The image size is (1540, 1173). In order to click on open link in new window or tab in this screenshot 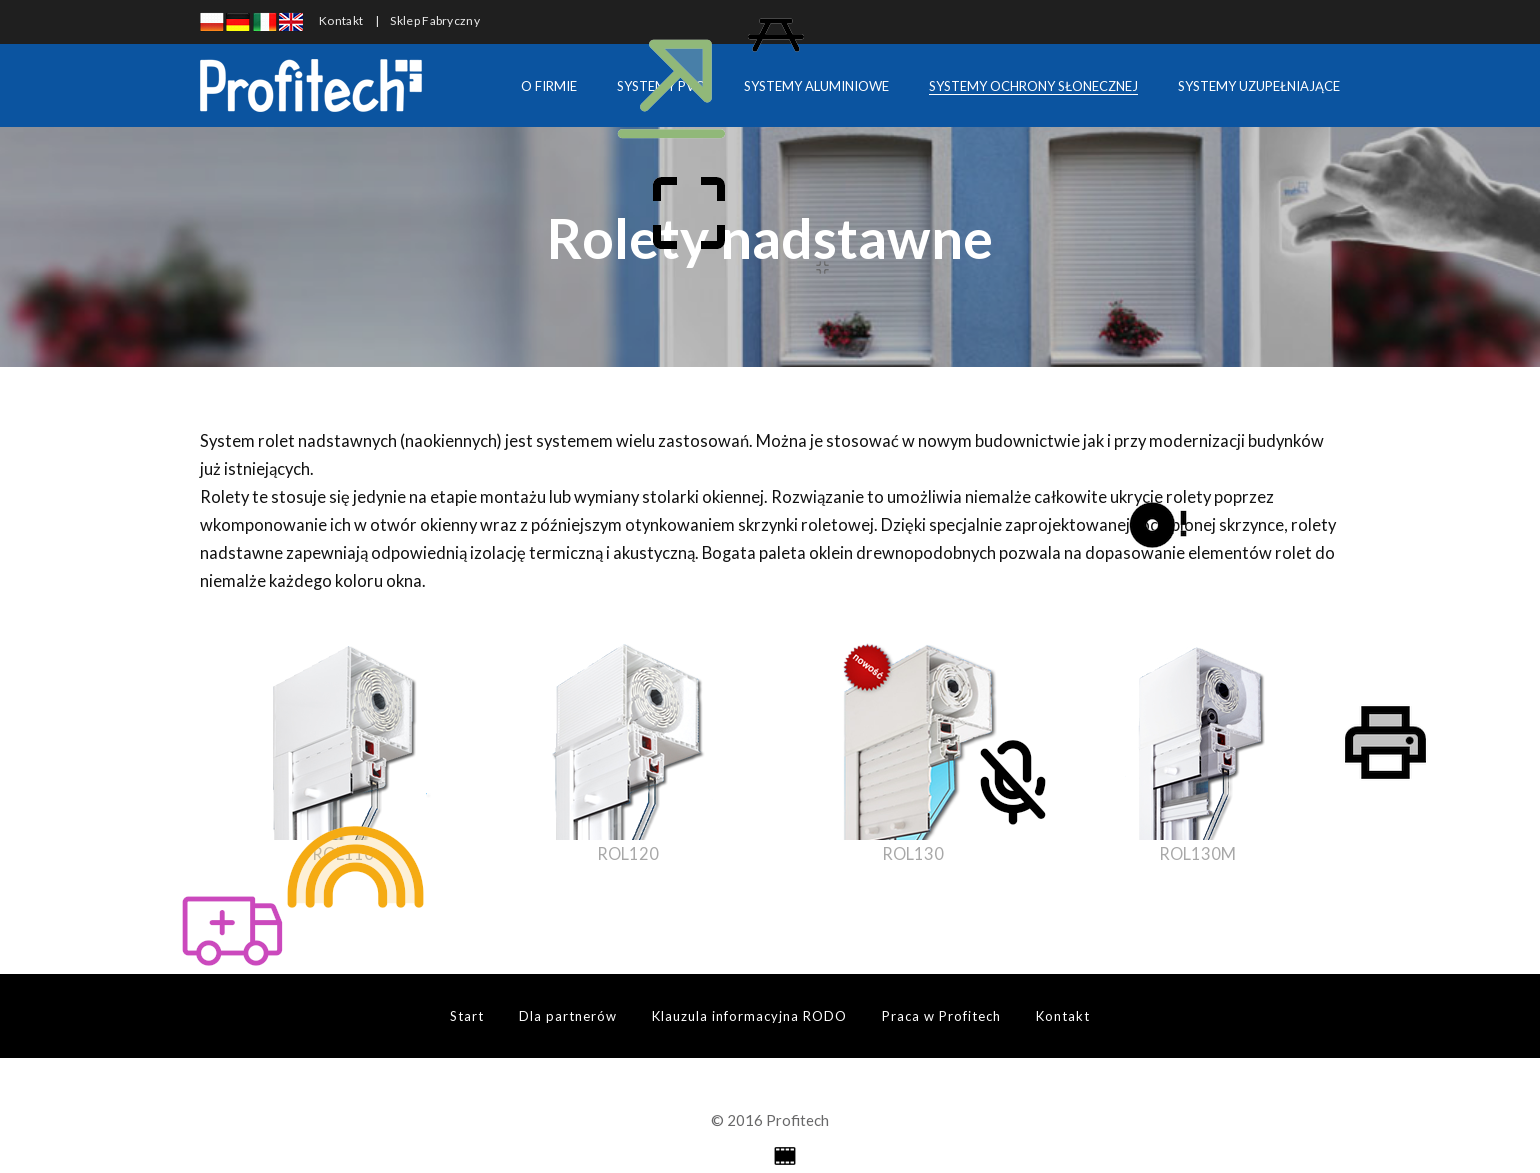, I will do `click(671, 84)`.